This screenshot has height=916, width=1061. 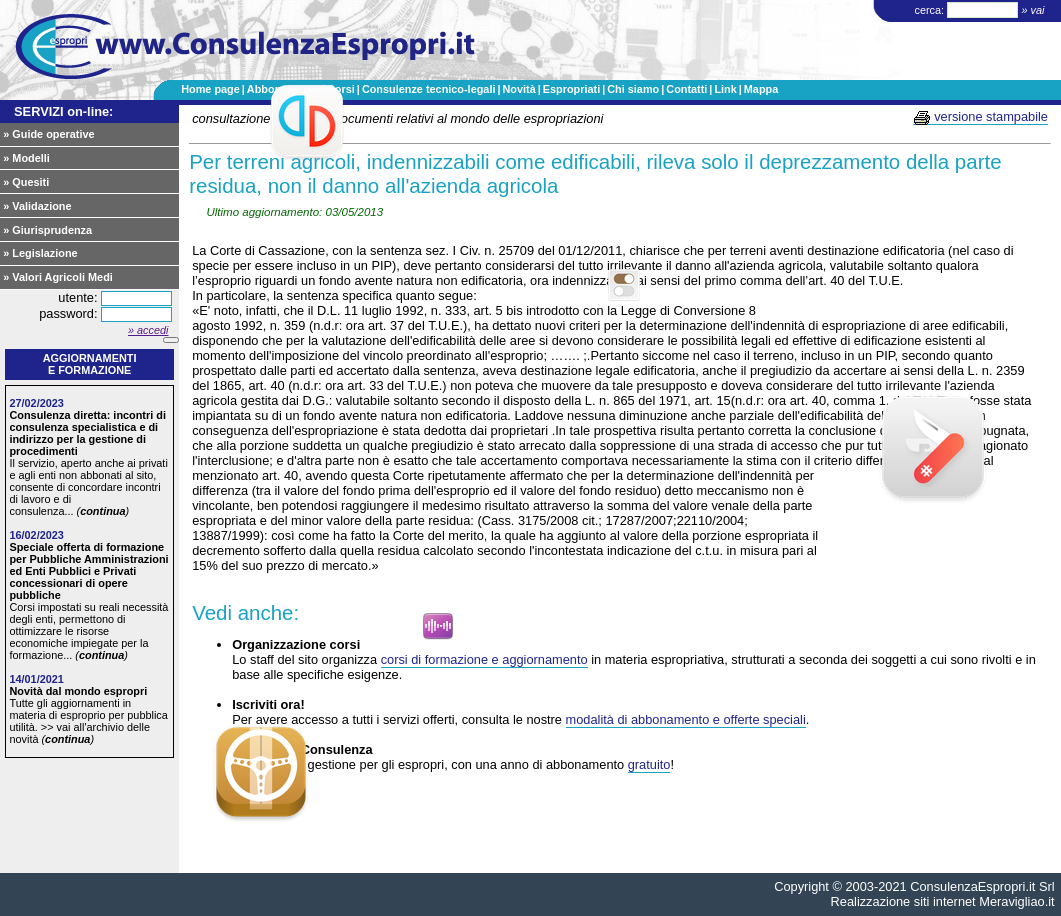 I want to click on open textpieces app for text manipulation tools, so click(x=933, y=447).